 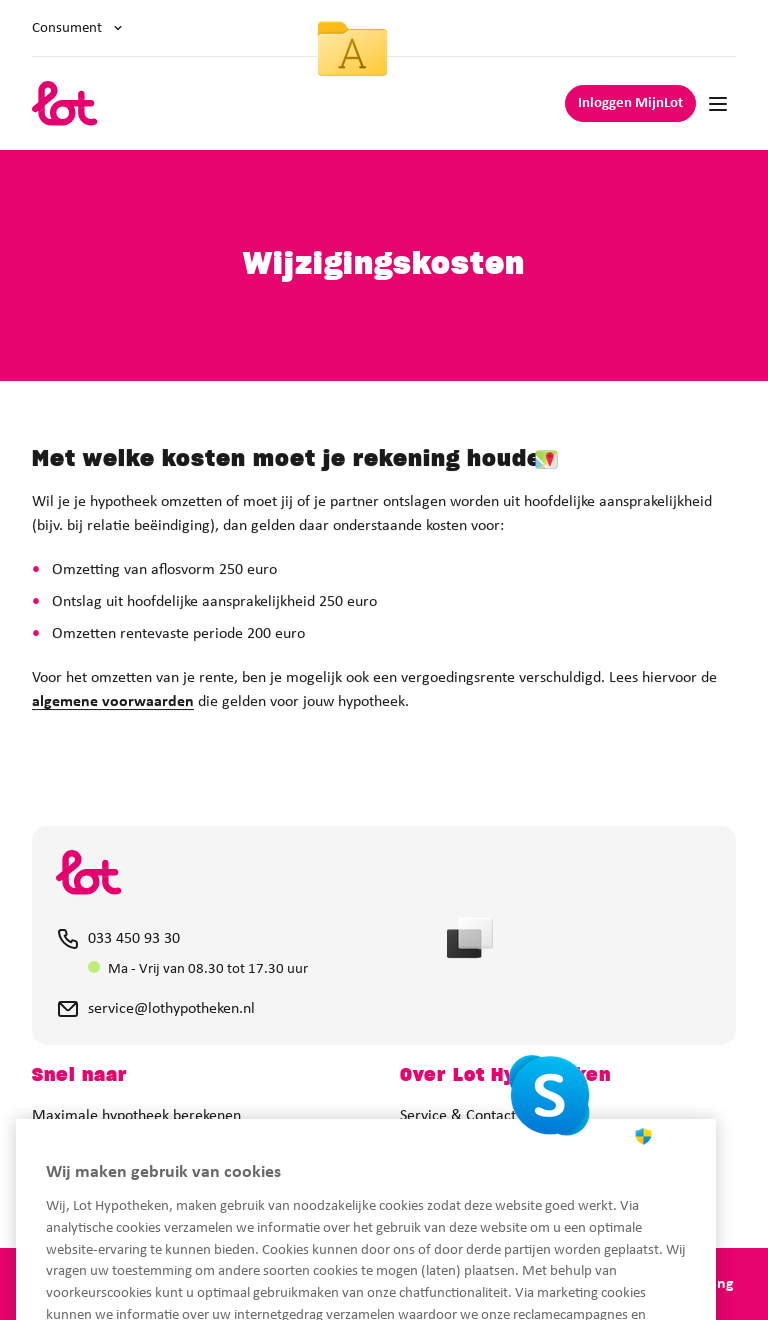 I want to click on open task view to see all open windows, so click(x=470, y=939).